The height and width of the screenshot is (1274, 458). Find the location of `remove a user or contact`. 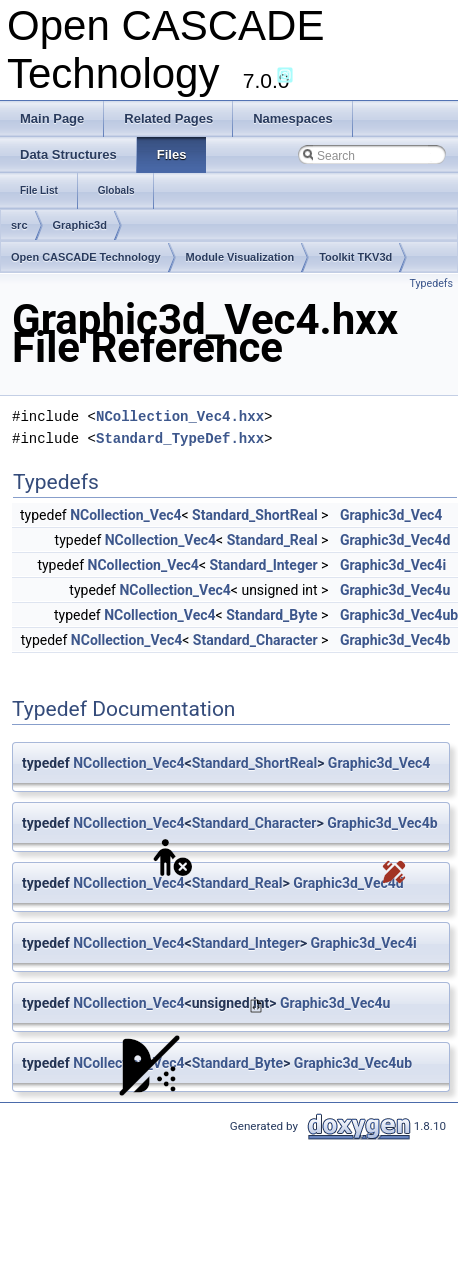

remove a user or contact is located at coordinates (171, 857).